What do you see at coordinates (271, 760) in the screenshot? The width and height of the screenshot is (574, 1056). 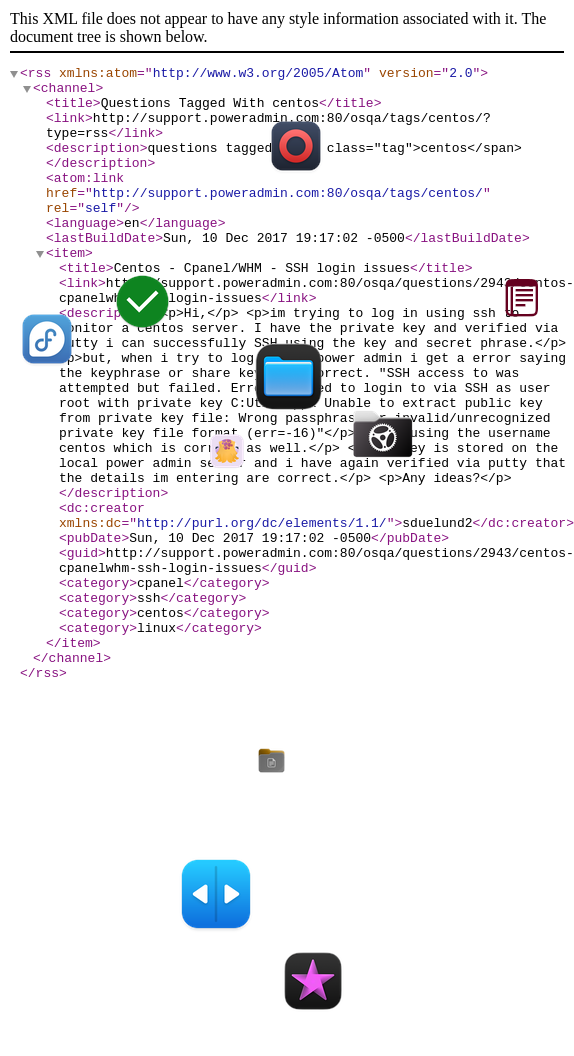 I see `open your documents folder` at bounding box center [271, 760].